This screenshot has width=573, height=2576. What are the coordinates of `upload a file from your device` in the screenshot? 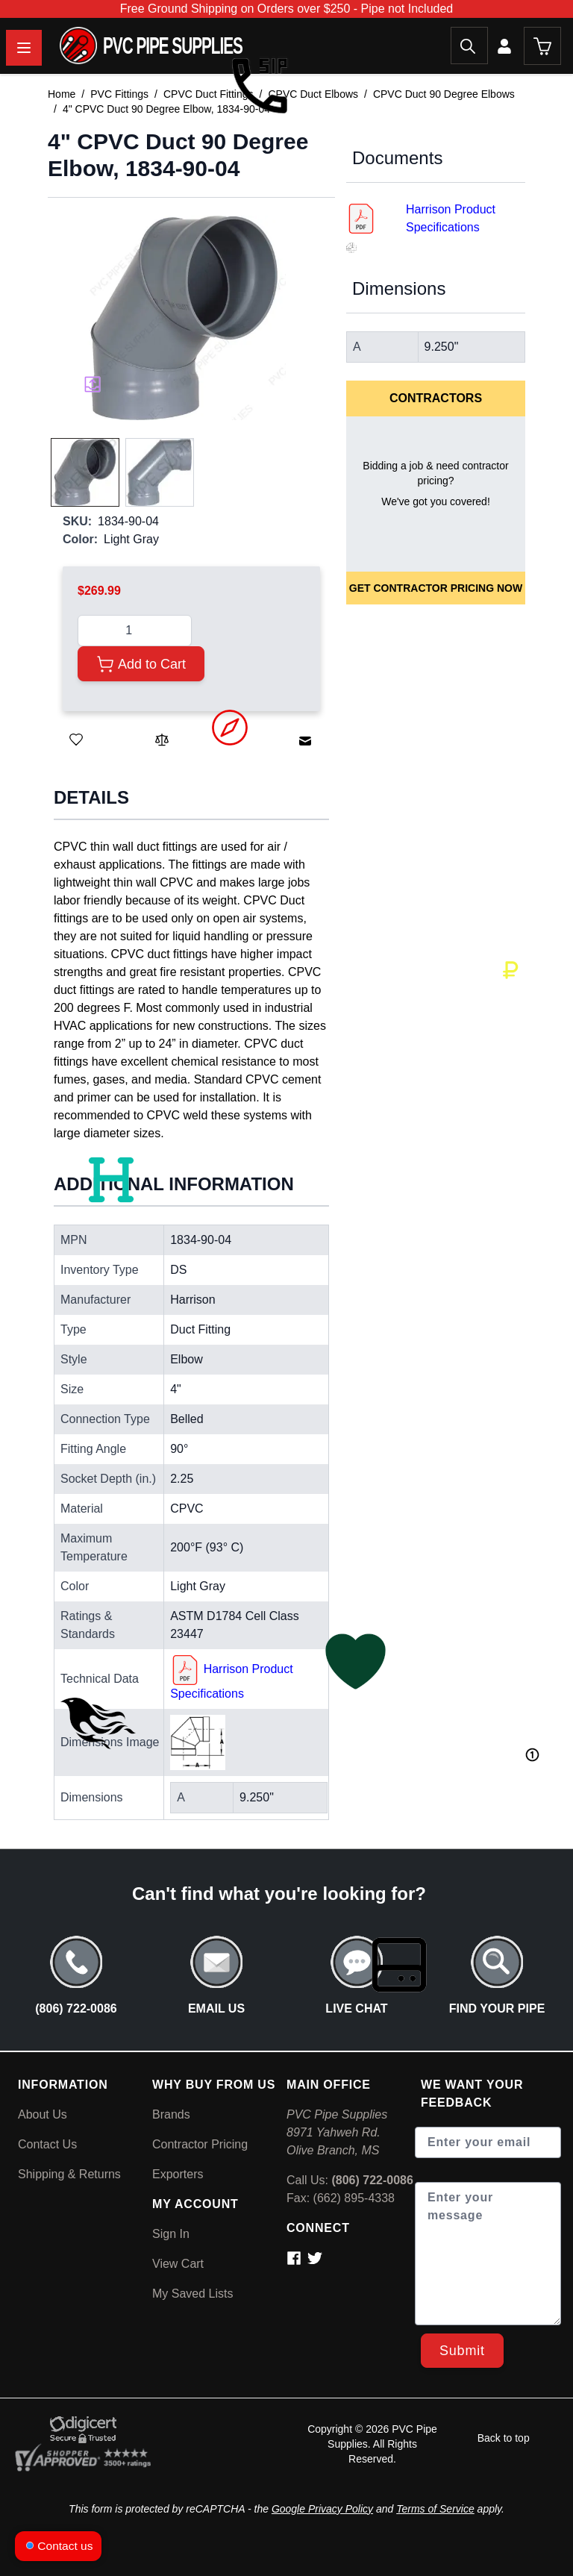 It's located at (93, 384).